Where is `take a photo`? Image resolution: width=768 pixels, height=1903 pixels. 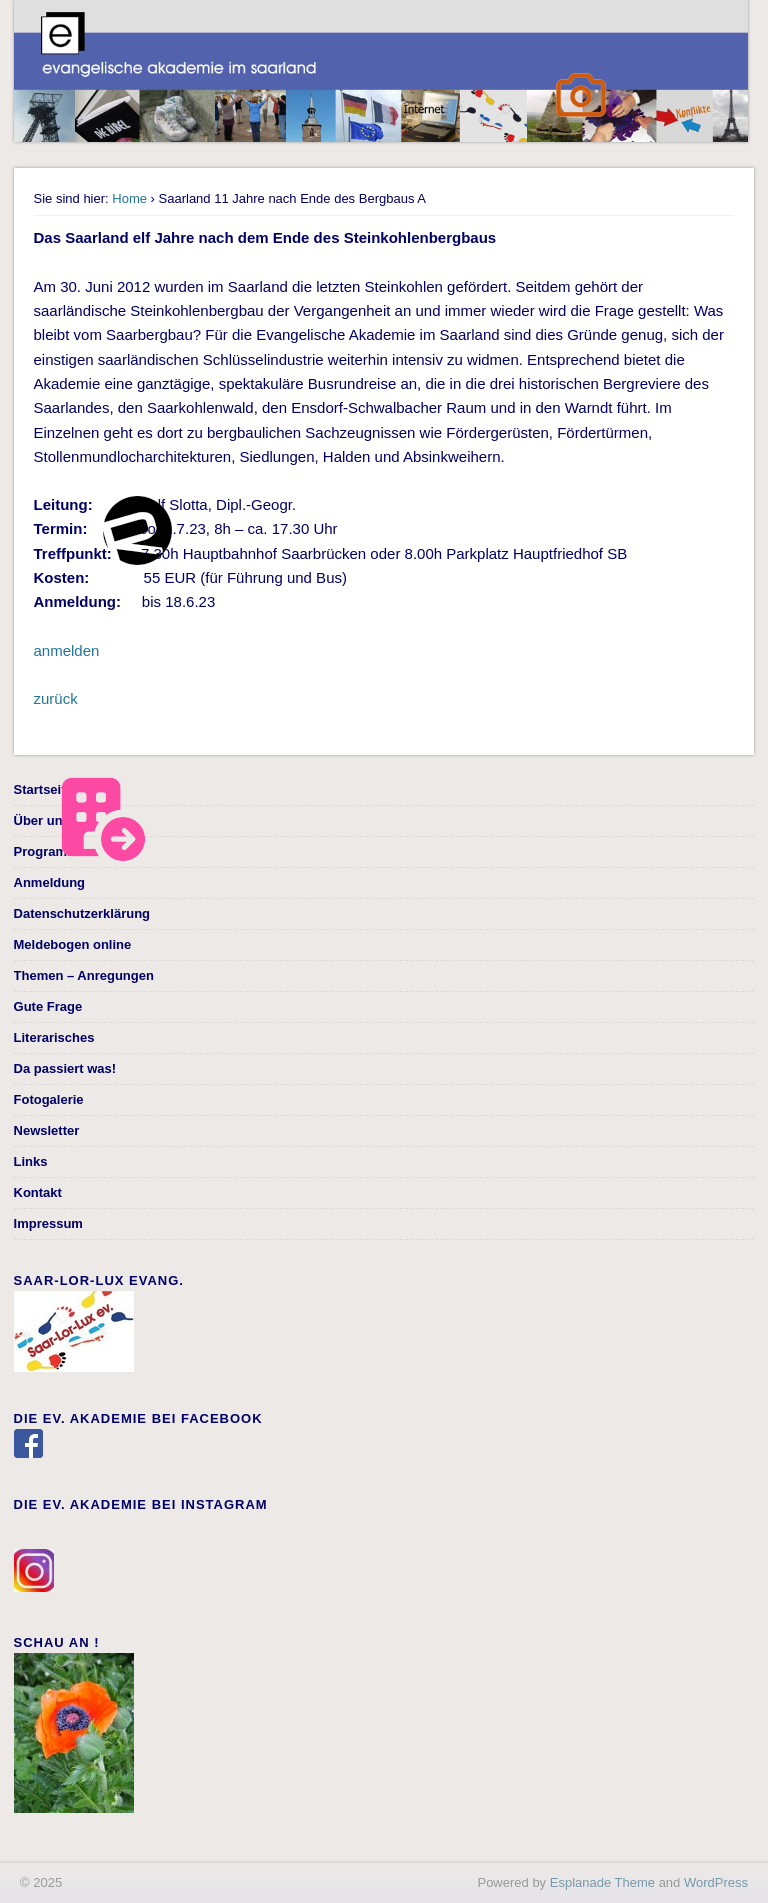
take a photo is located at coordinates (581, 95).